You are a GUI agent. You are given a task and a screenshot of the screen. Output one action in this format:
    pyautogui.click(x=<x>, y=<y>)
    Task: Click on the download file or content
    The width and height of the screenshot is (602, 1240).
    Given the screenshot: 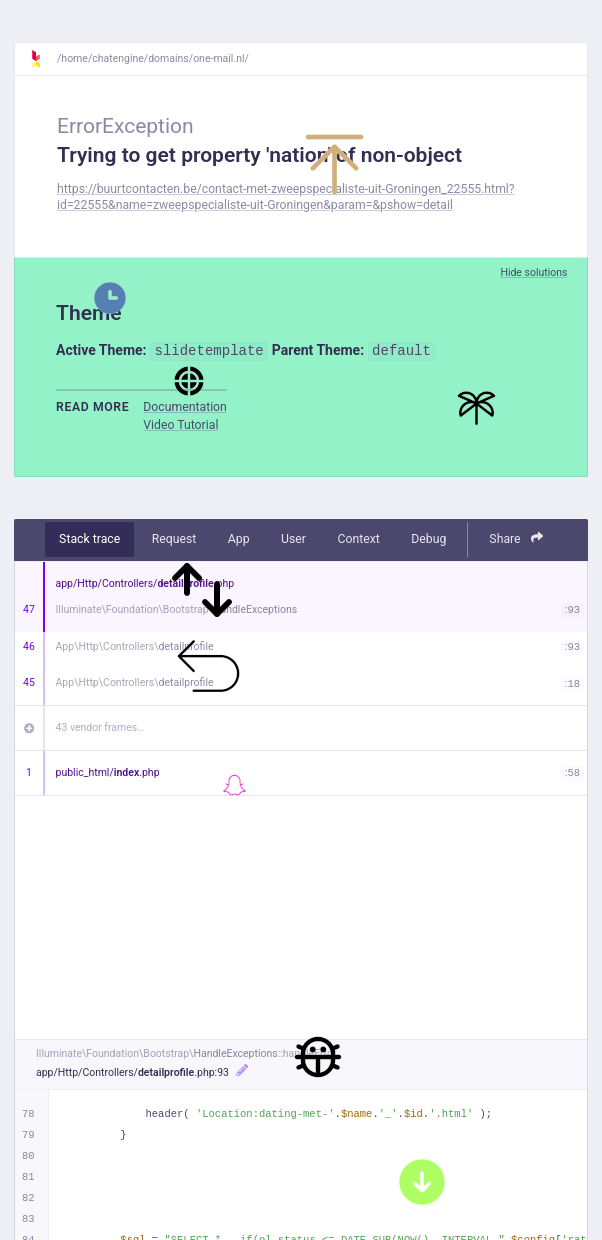 What is the action you would take?
    pyautogui.click(x=422, y=1182)
    